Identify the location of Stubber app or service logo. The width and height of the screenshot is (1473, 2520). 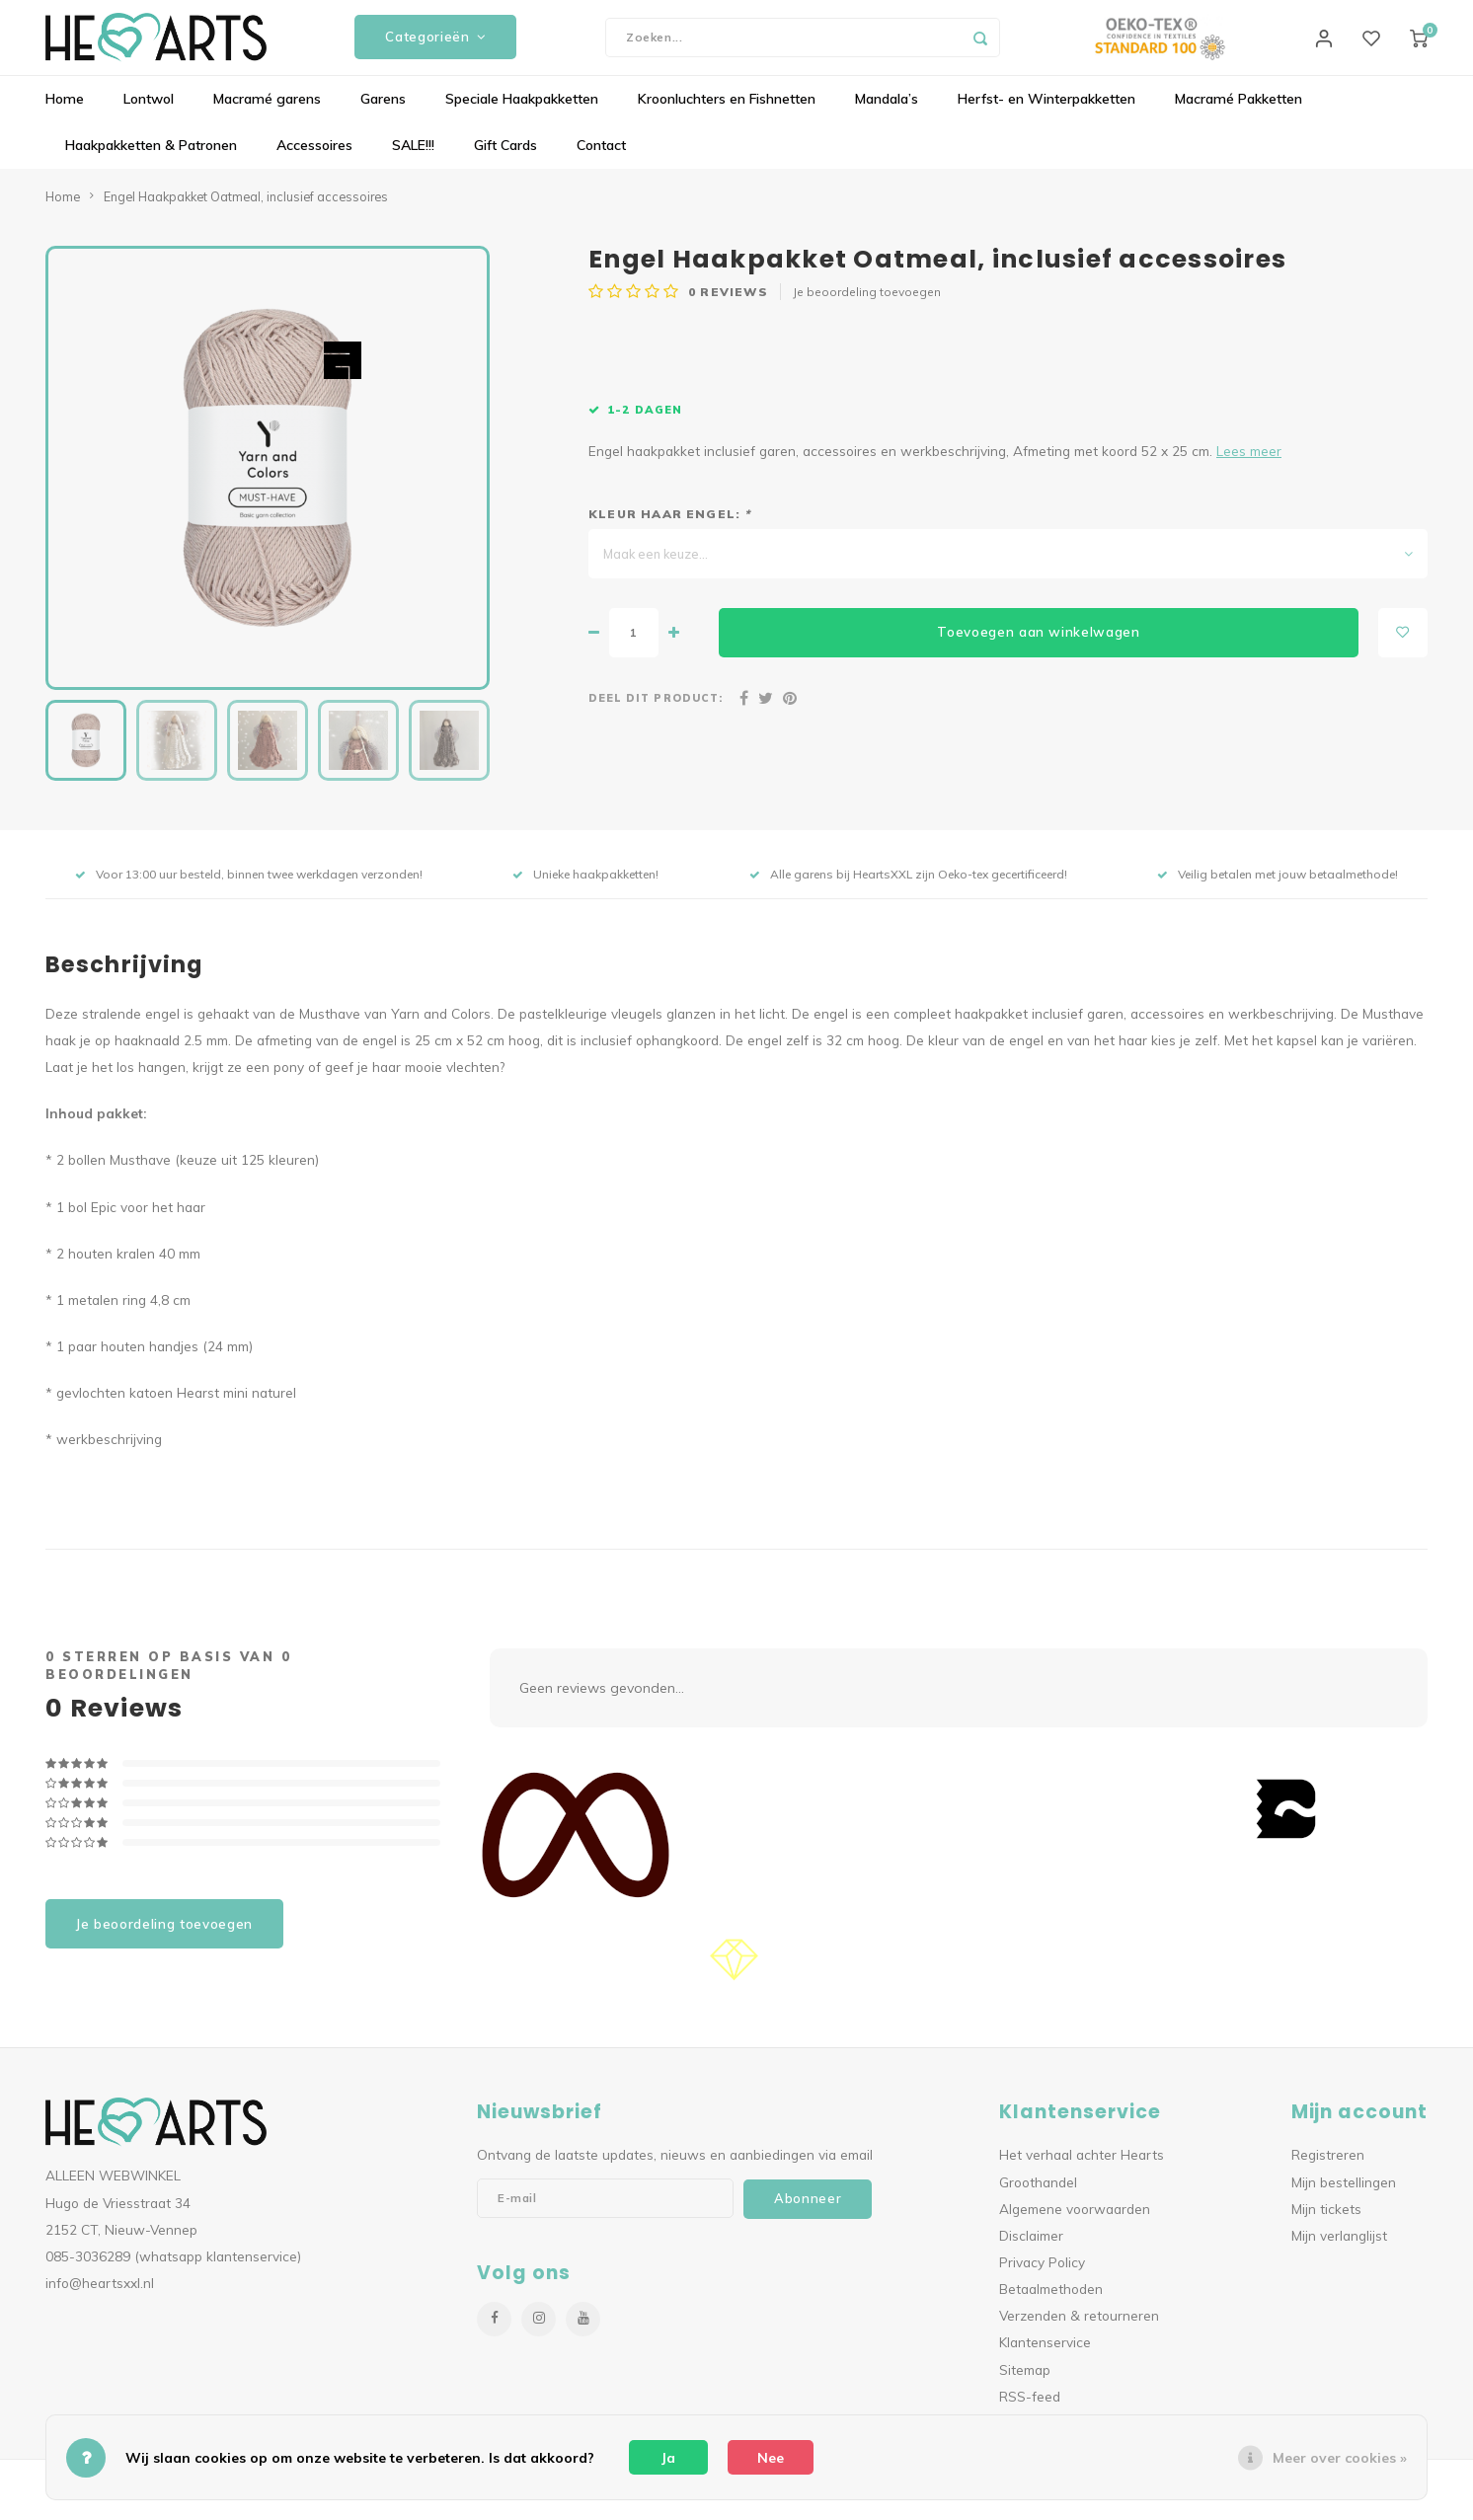
(1285, 1808).